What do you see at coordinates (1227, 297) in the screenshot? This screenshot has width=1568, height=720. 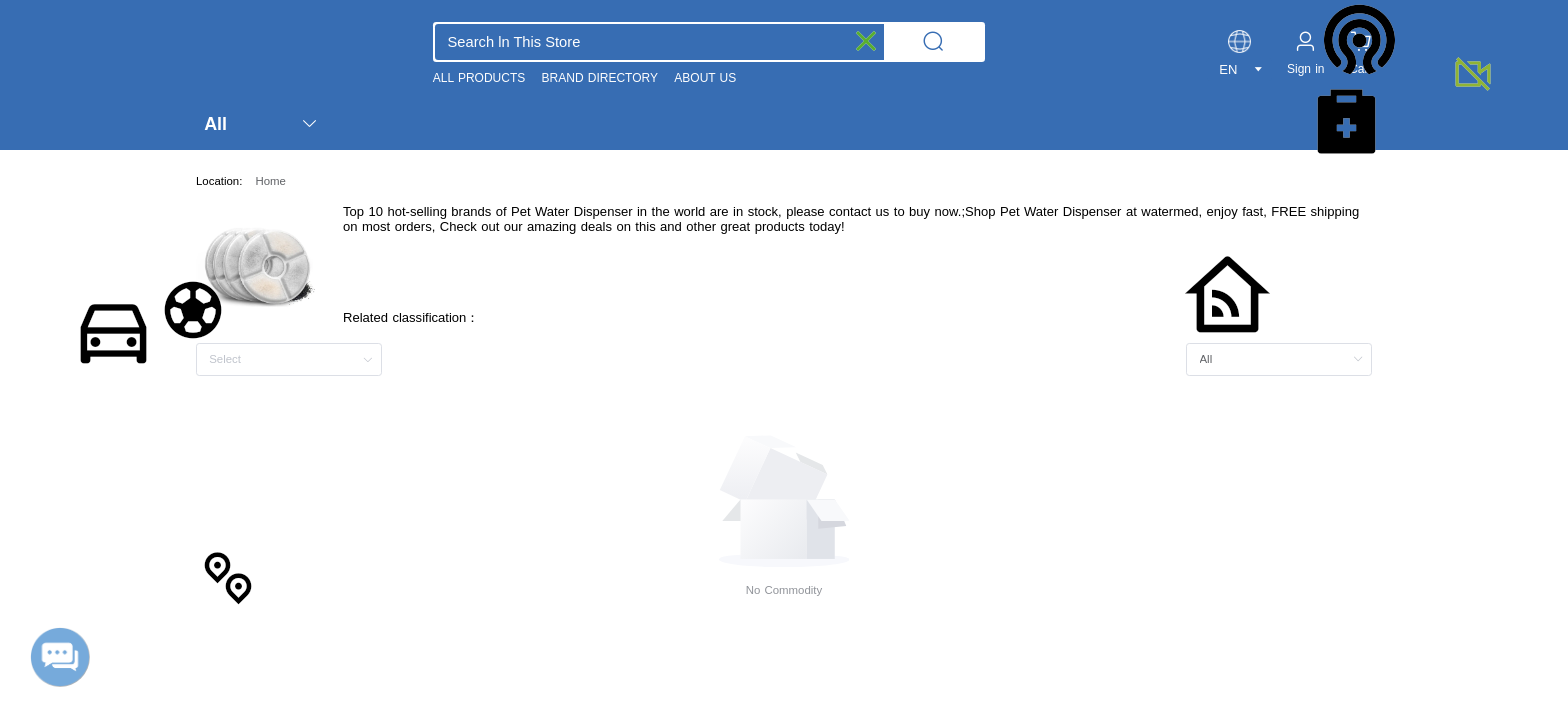 I see `access home network settings` at bounding box center [1227, 297].